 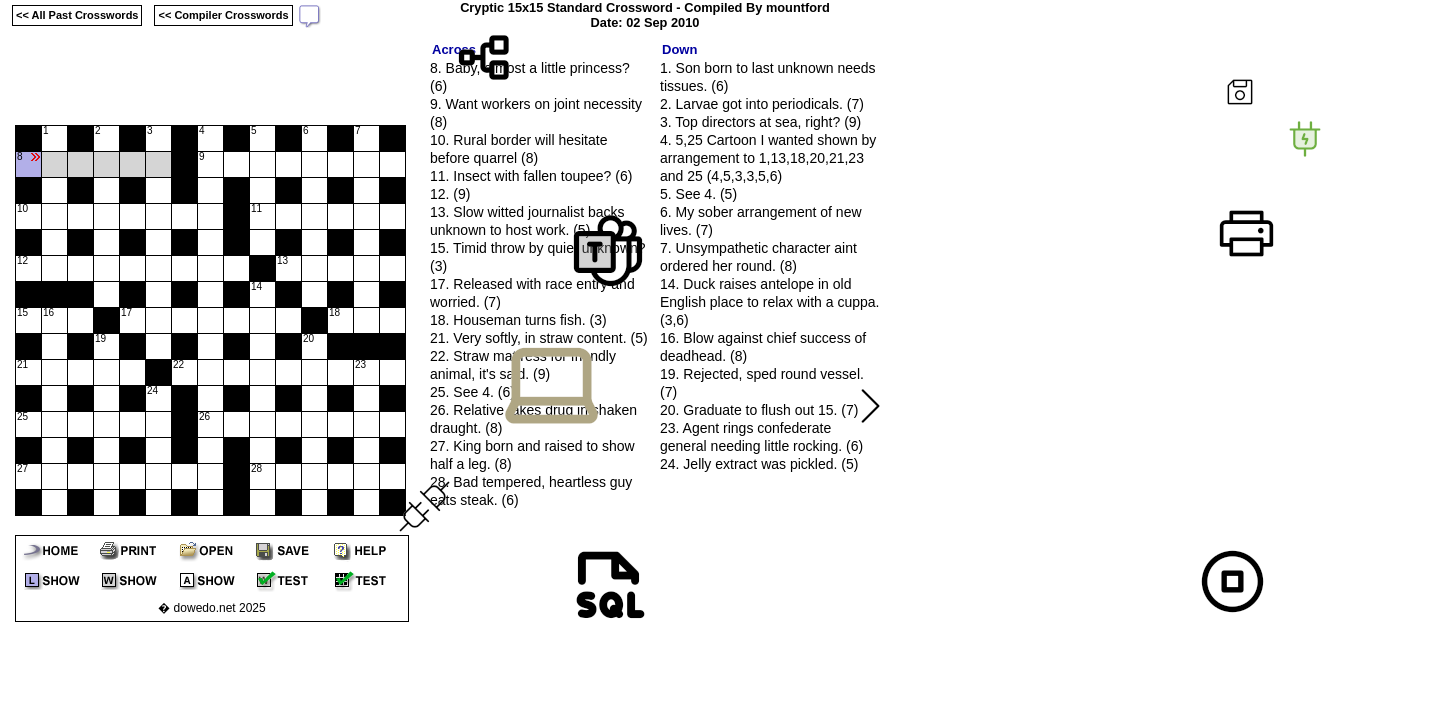 What do you see at coordinates (608, 252) in the screenshot?
I see `open microsoft teams` at bounding box center [608, 252].